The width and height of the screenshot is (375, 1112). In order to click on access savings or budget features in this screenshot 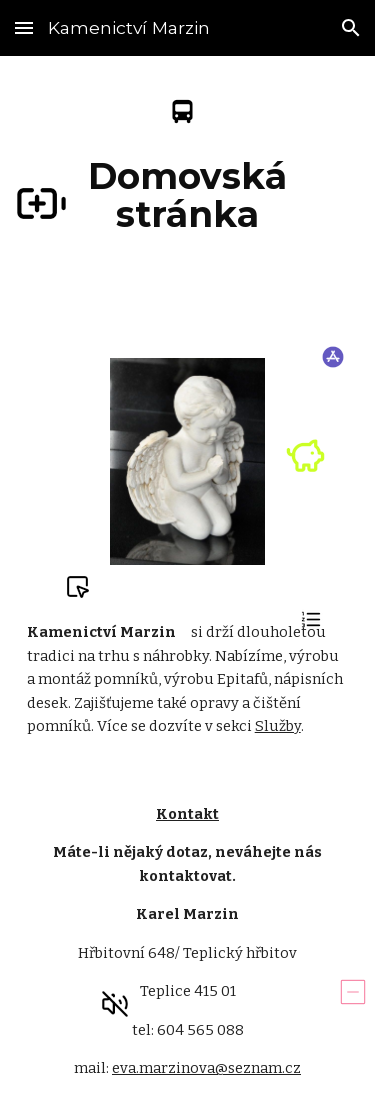, I will do `click(305, 456)`.